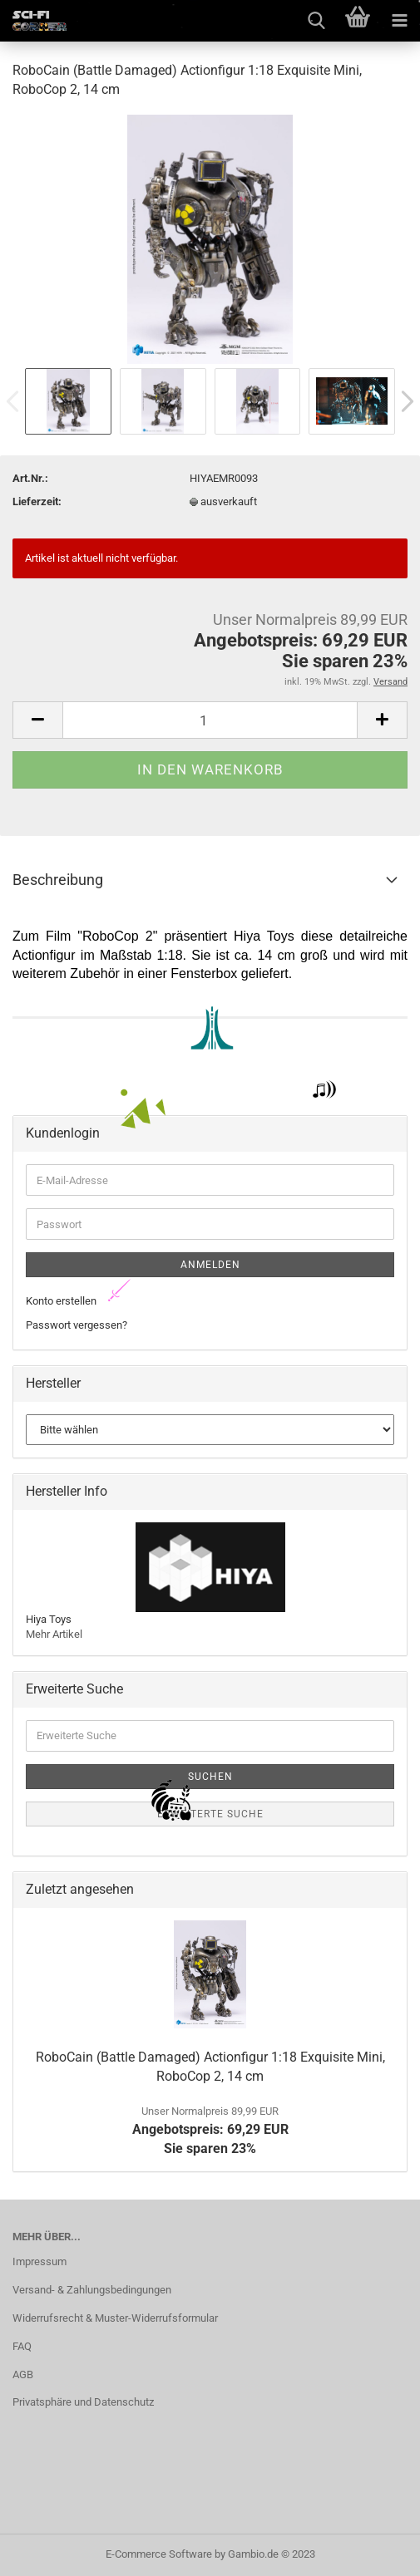 Image resolution: width=420 pixels, height=2576 pixels. I want to click on audio or sound is currently enabled, so click(324, 1089).